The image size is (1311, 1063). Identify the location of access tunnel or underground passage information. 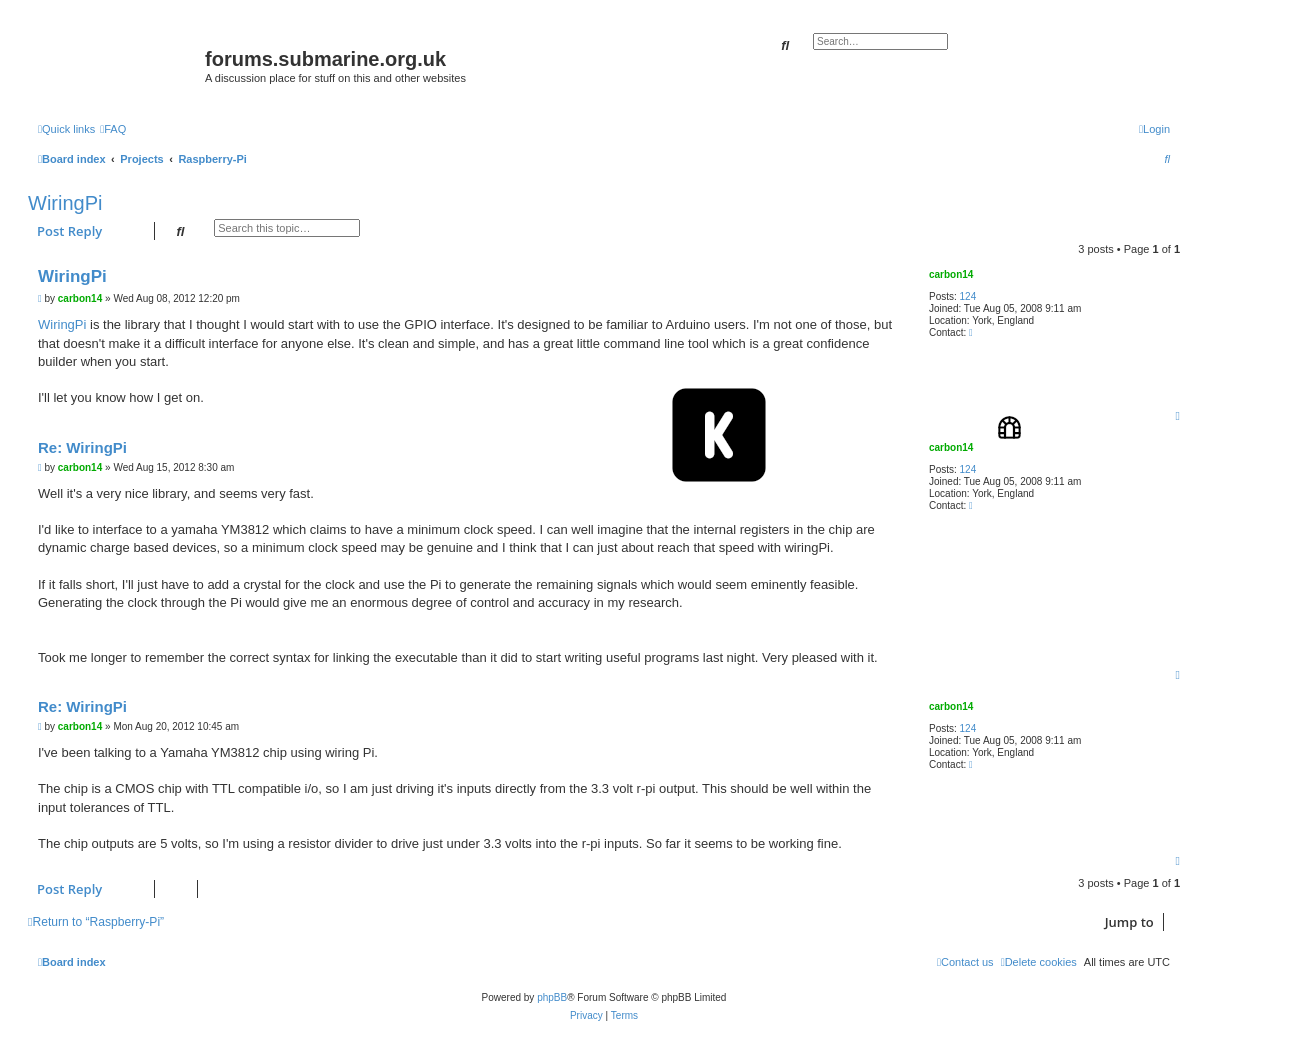
(1009, 427).